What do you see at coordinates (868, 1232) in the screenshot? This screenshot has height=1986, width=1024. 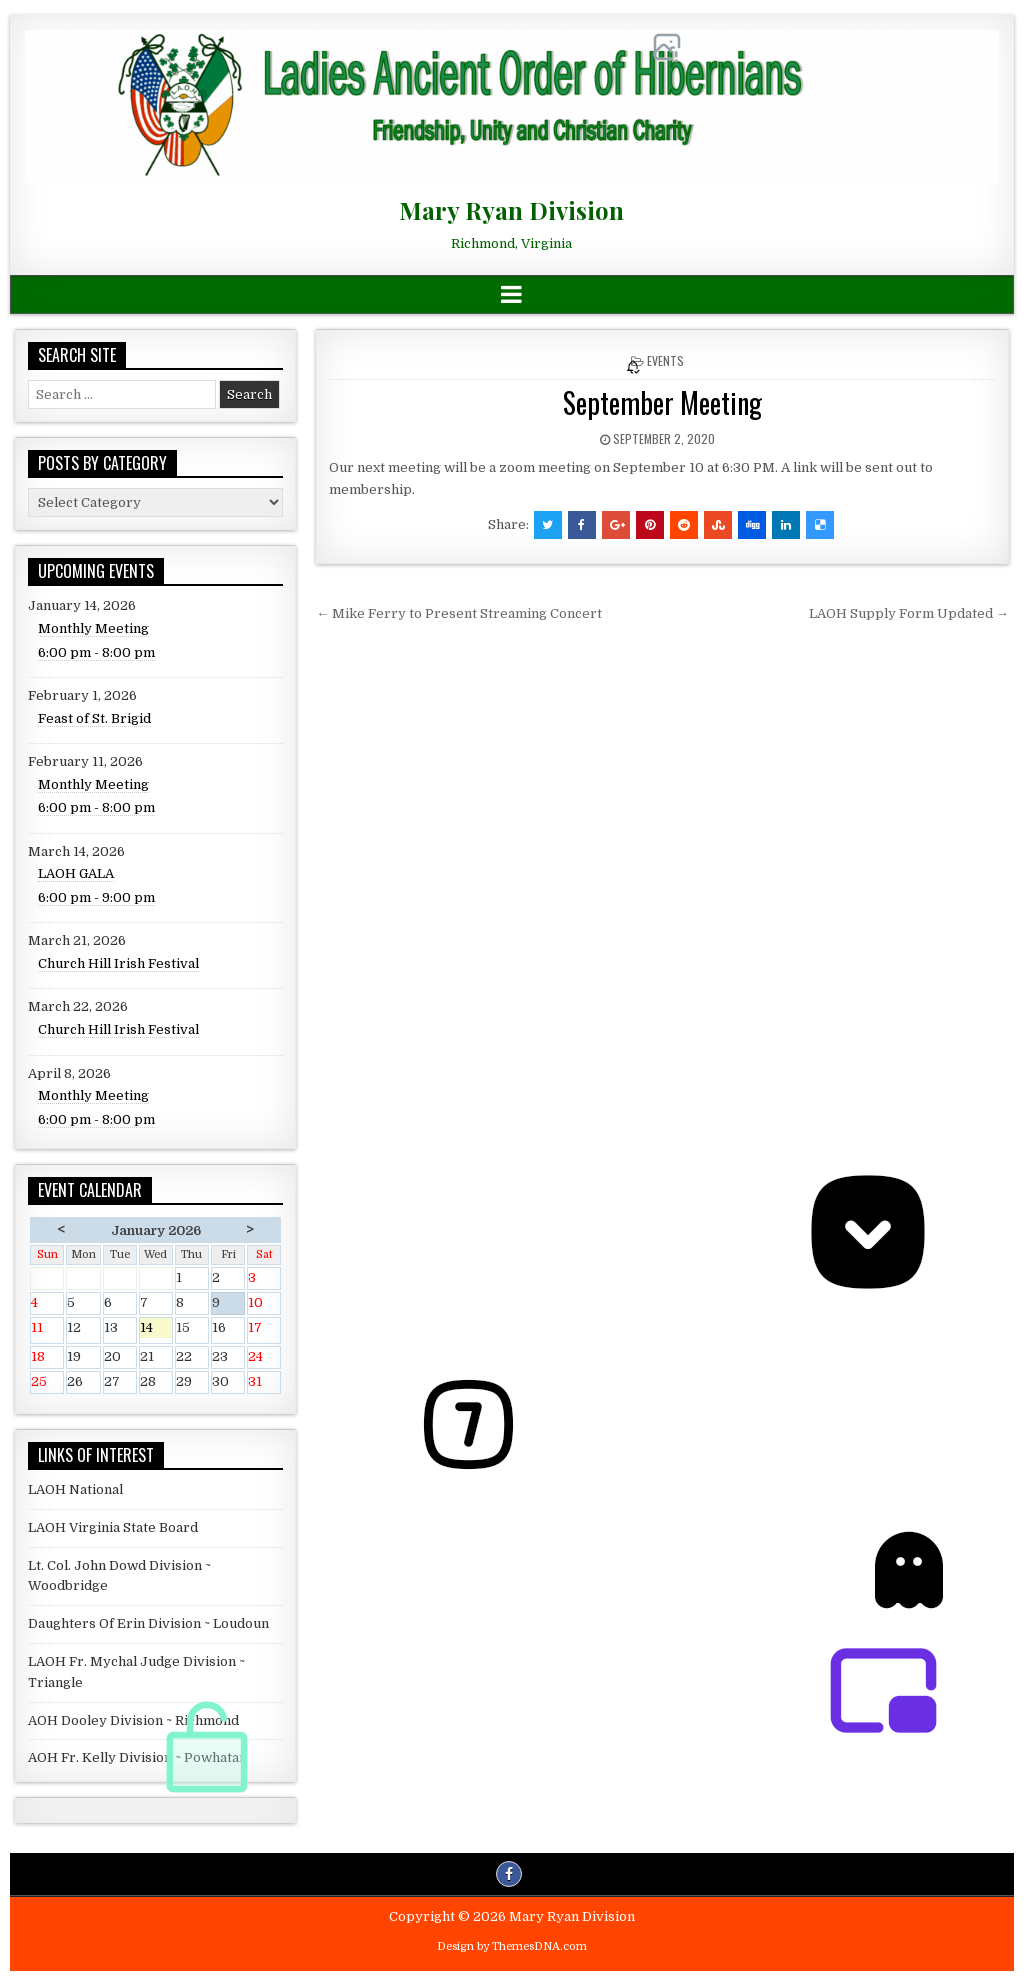 I see `expand dropdown menu or content` at bounding box center [868, 1232].